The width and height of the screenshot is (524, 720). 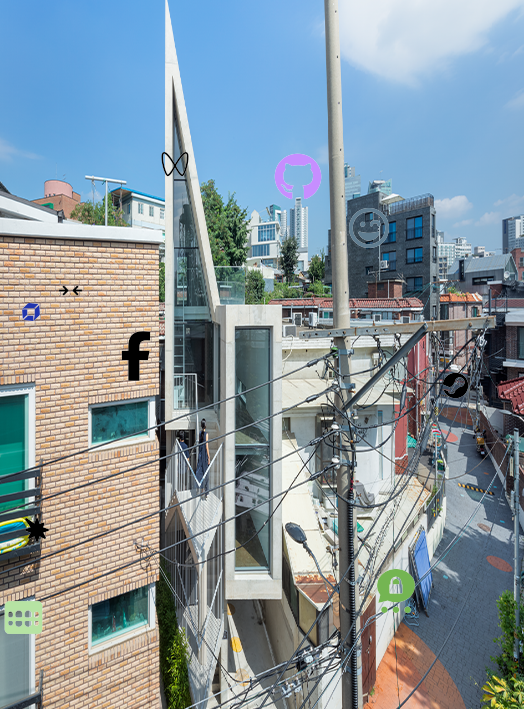 I want to click on insert a winking emoji into text, so click(x=369, y=228).